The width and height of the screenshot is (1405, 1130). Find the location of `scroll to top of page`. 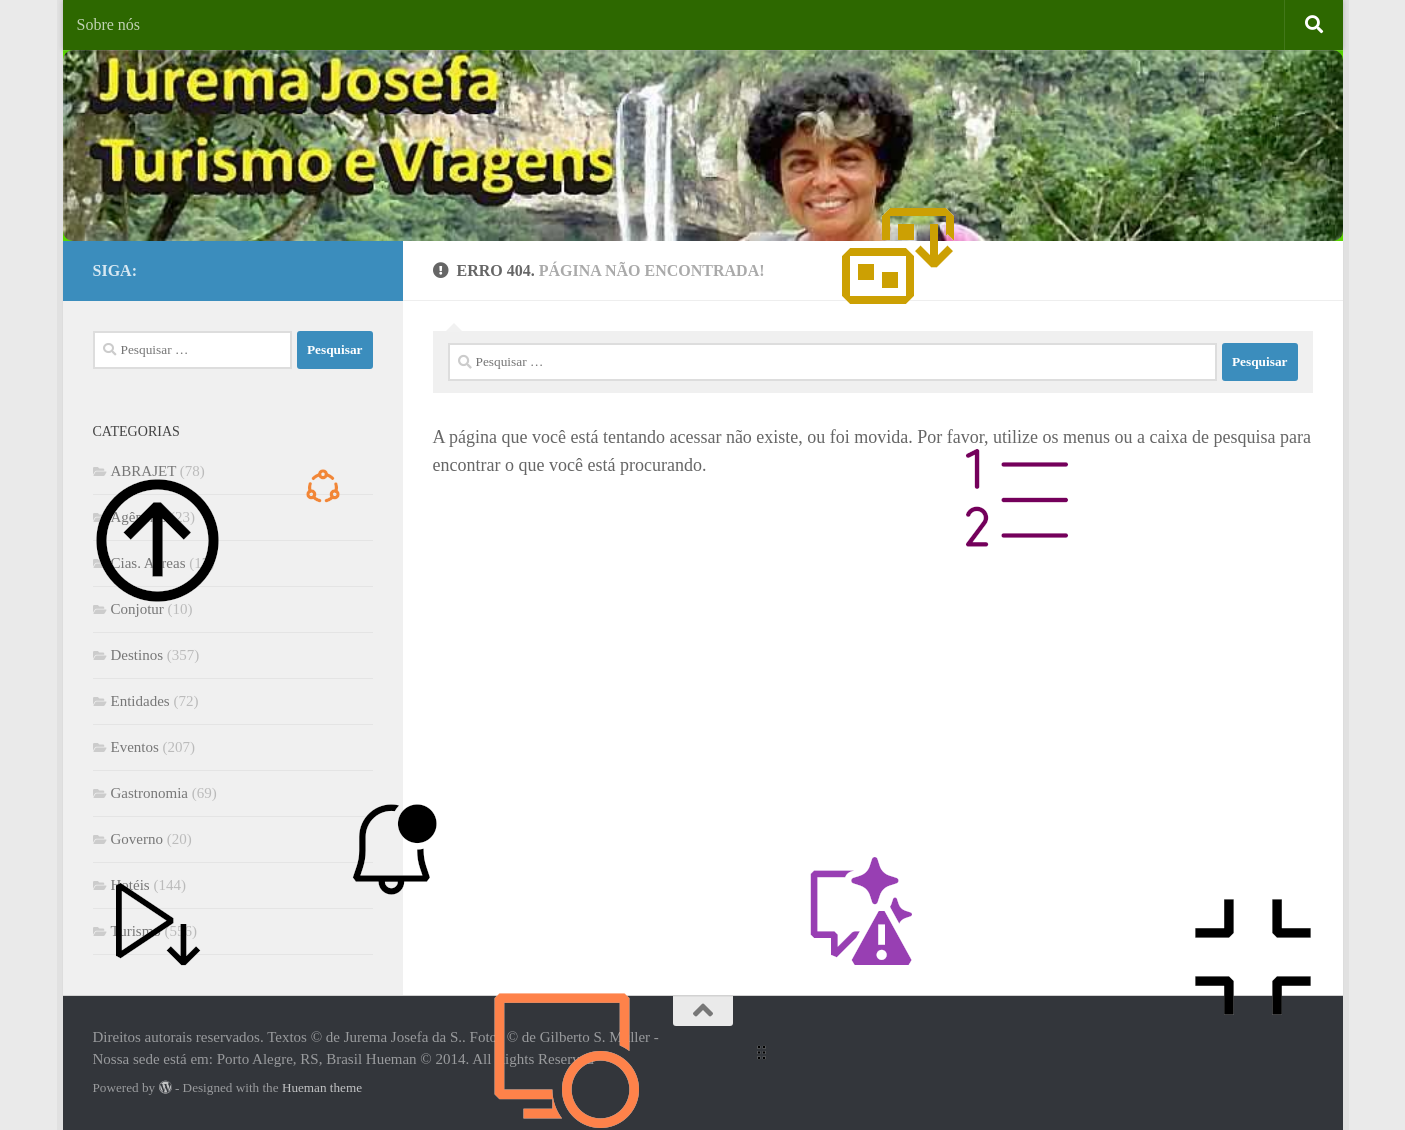

scroll to top of page is located at coordinates (157, 540).